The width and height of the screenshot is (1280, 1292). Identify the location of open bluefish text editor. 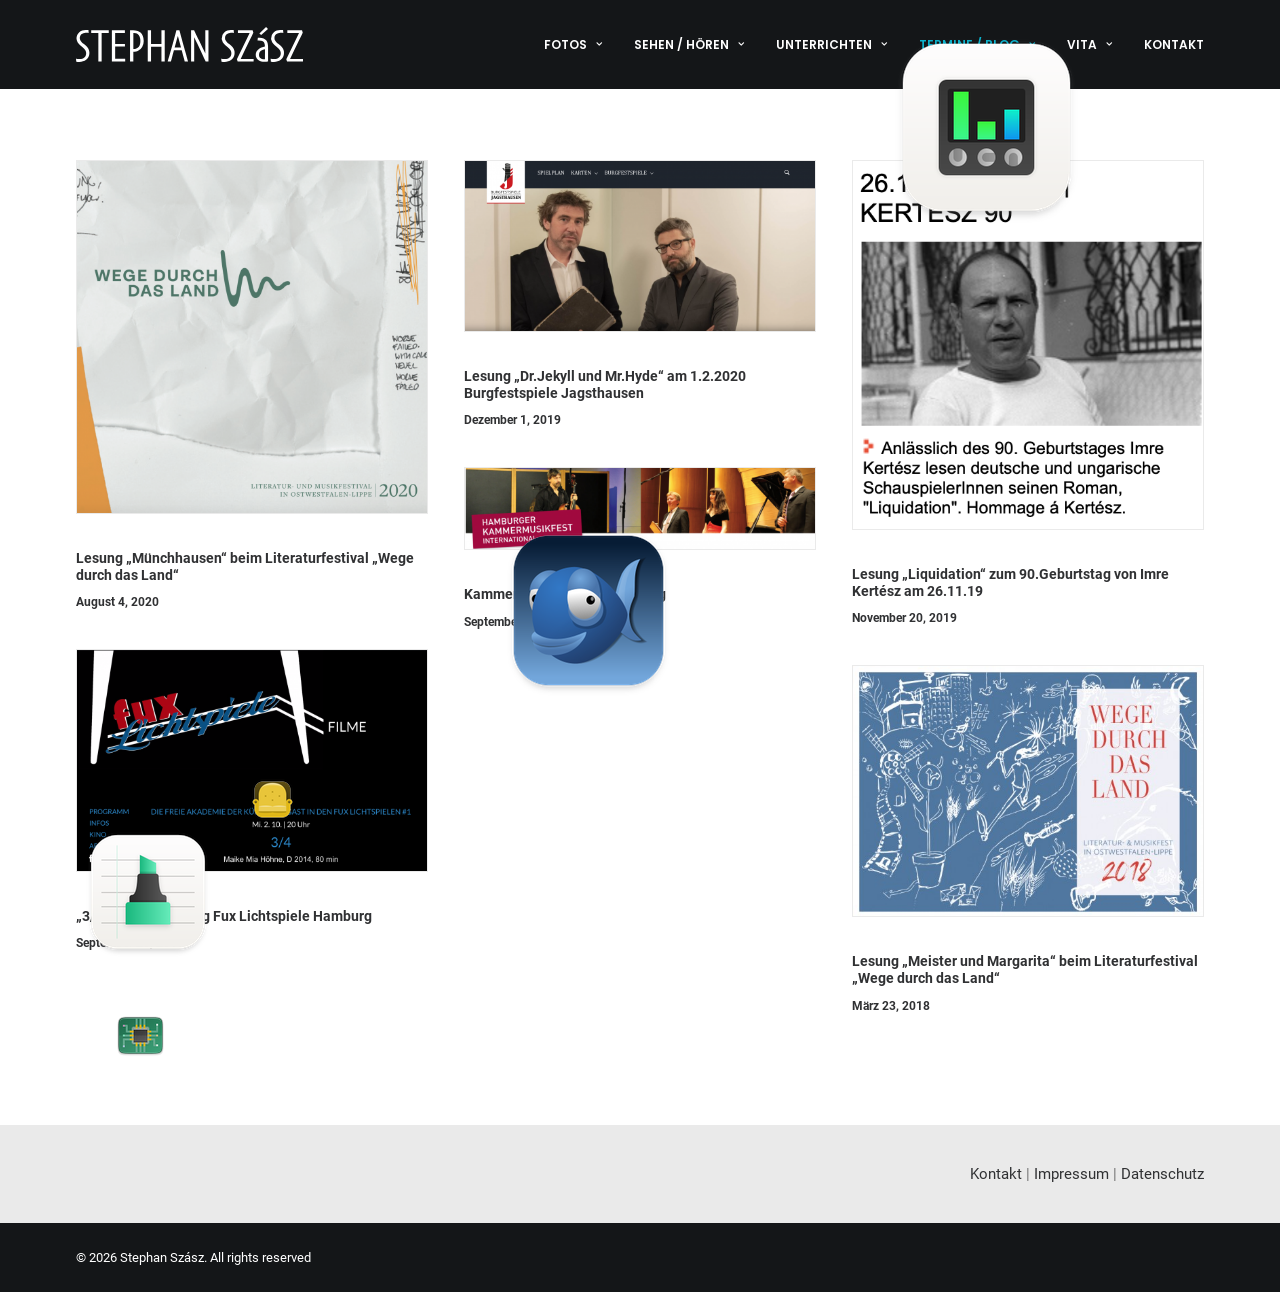
(588, 610).